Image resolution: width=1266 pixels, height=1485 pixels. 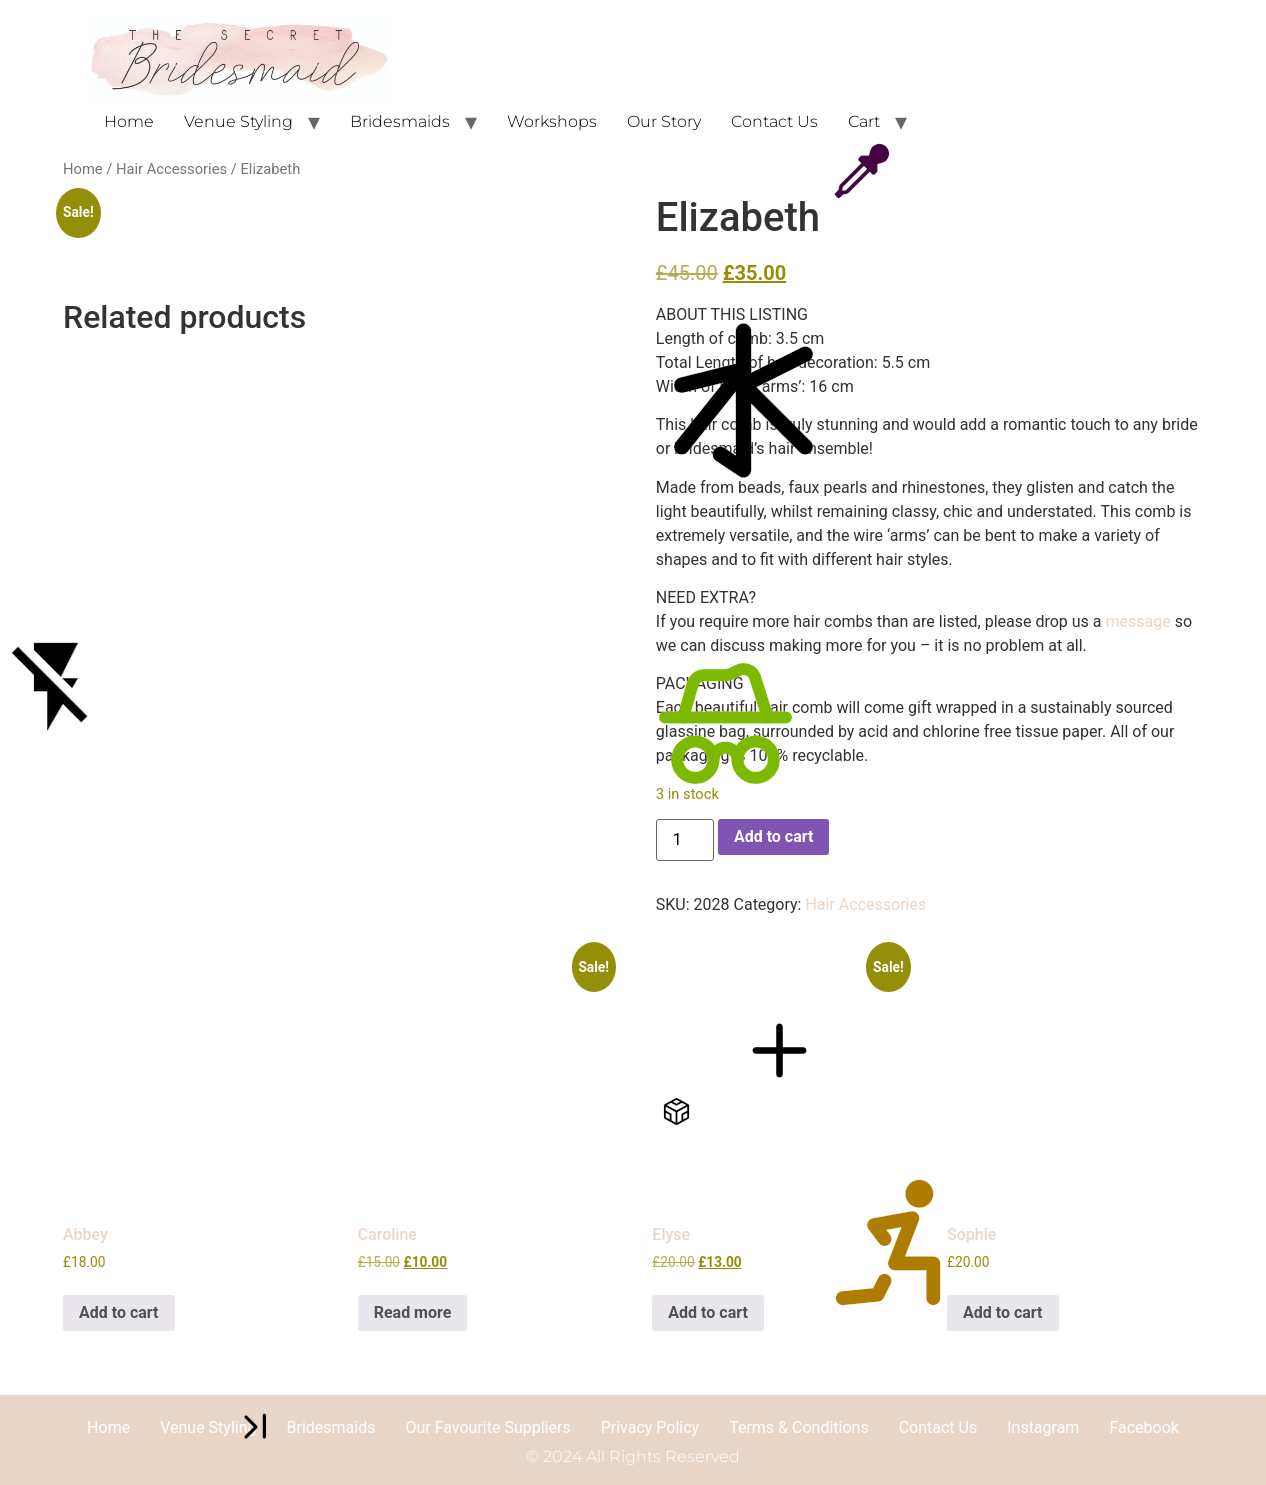 What do you see at coordinates (862, 171) in the screenshot?
I see `pick a color from the canvas` at bounding box center [862, 171].